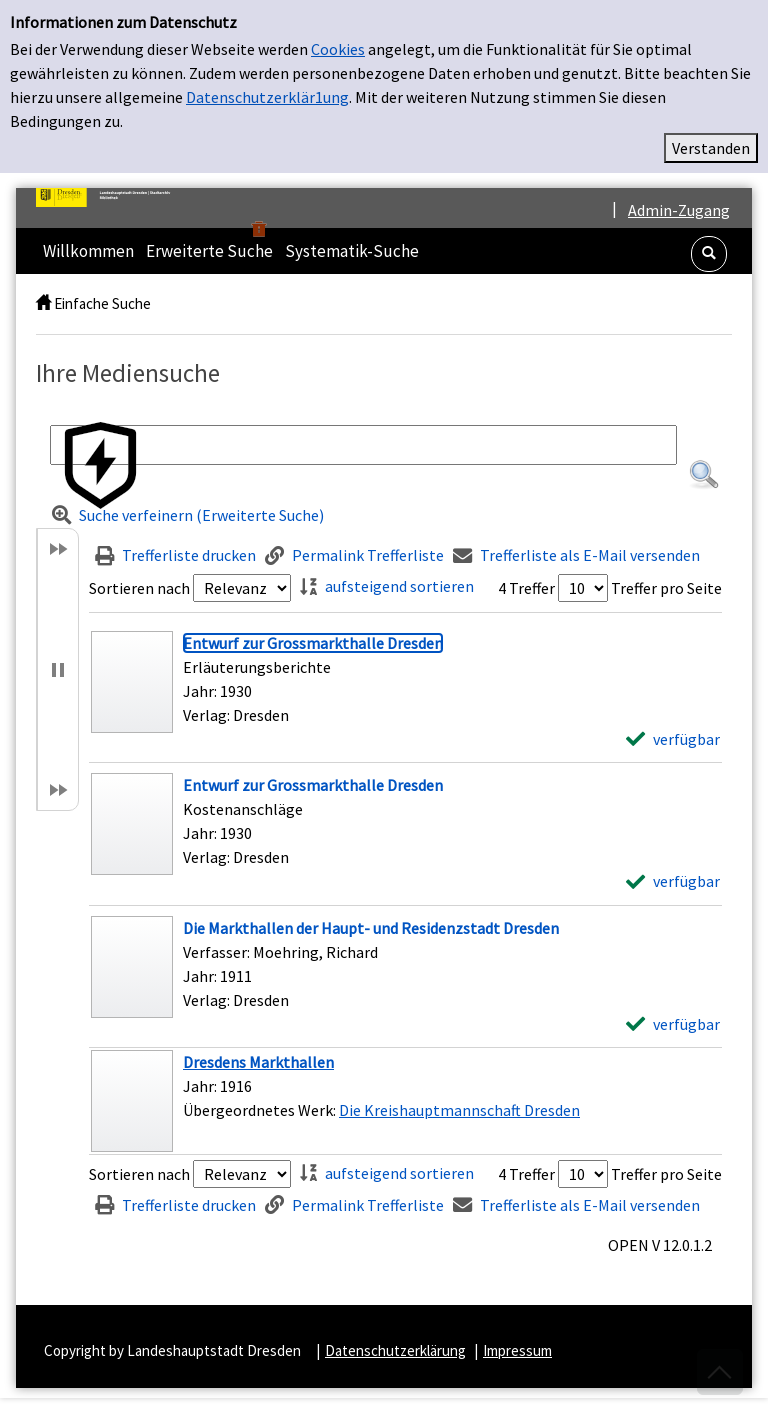 This screenshot has height=1420, width=768. What do you see at coordinates (100, 465) in the screenshot?
I see `enable fast security scan` at bounding box center [100, 465].